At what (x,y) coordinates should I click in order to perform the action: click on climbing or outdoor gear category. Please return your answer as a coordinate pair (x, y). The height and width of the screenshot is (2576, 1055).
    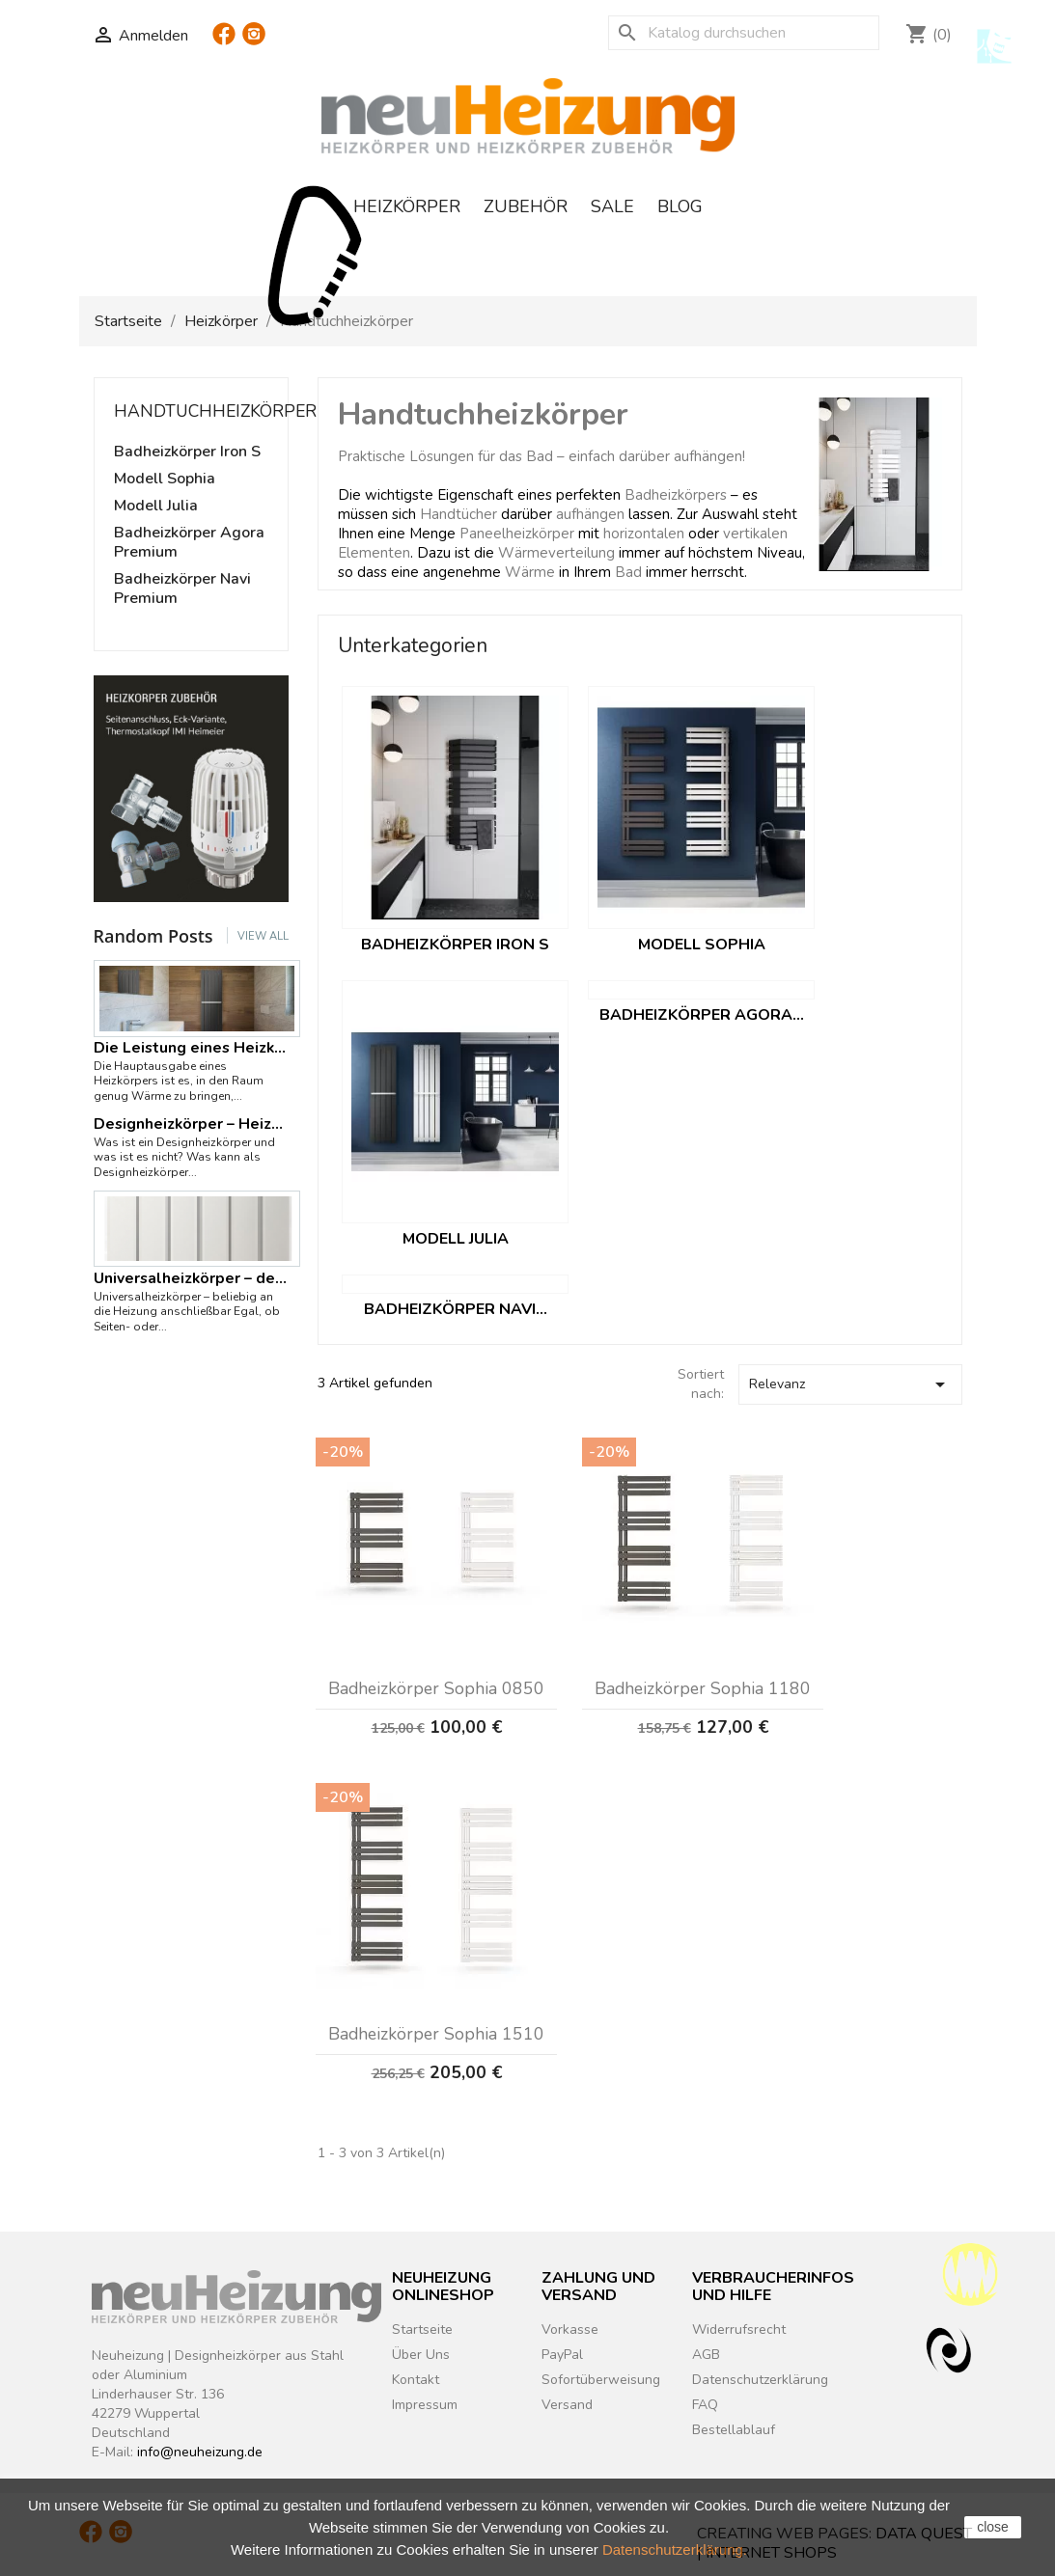
    Looking at the image, I should click on (315, 256).